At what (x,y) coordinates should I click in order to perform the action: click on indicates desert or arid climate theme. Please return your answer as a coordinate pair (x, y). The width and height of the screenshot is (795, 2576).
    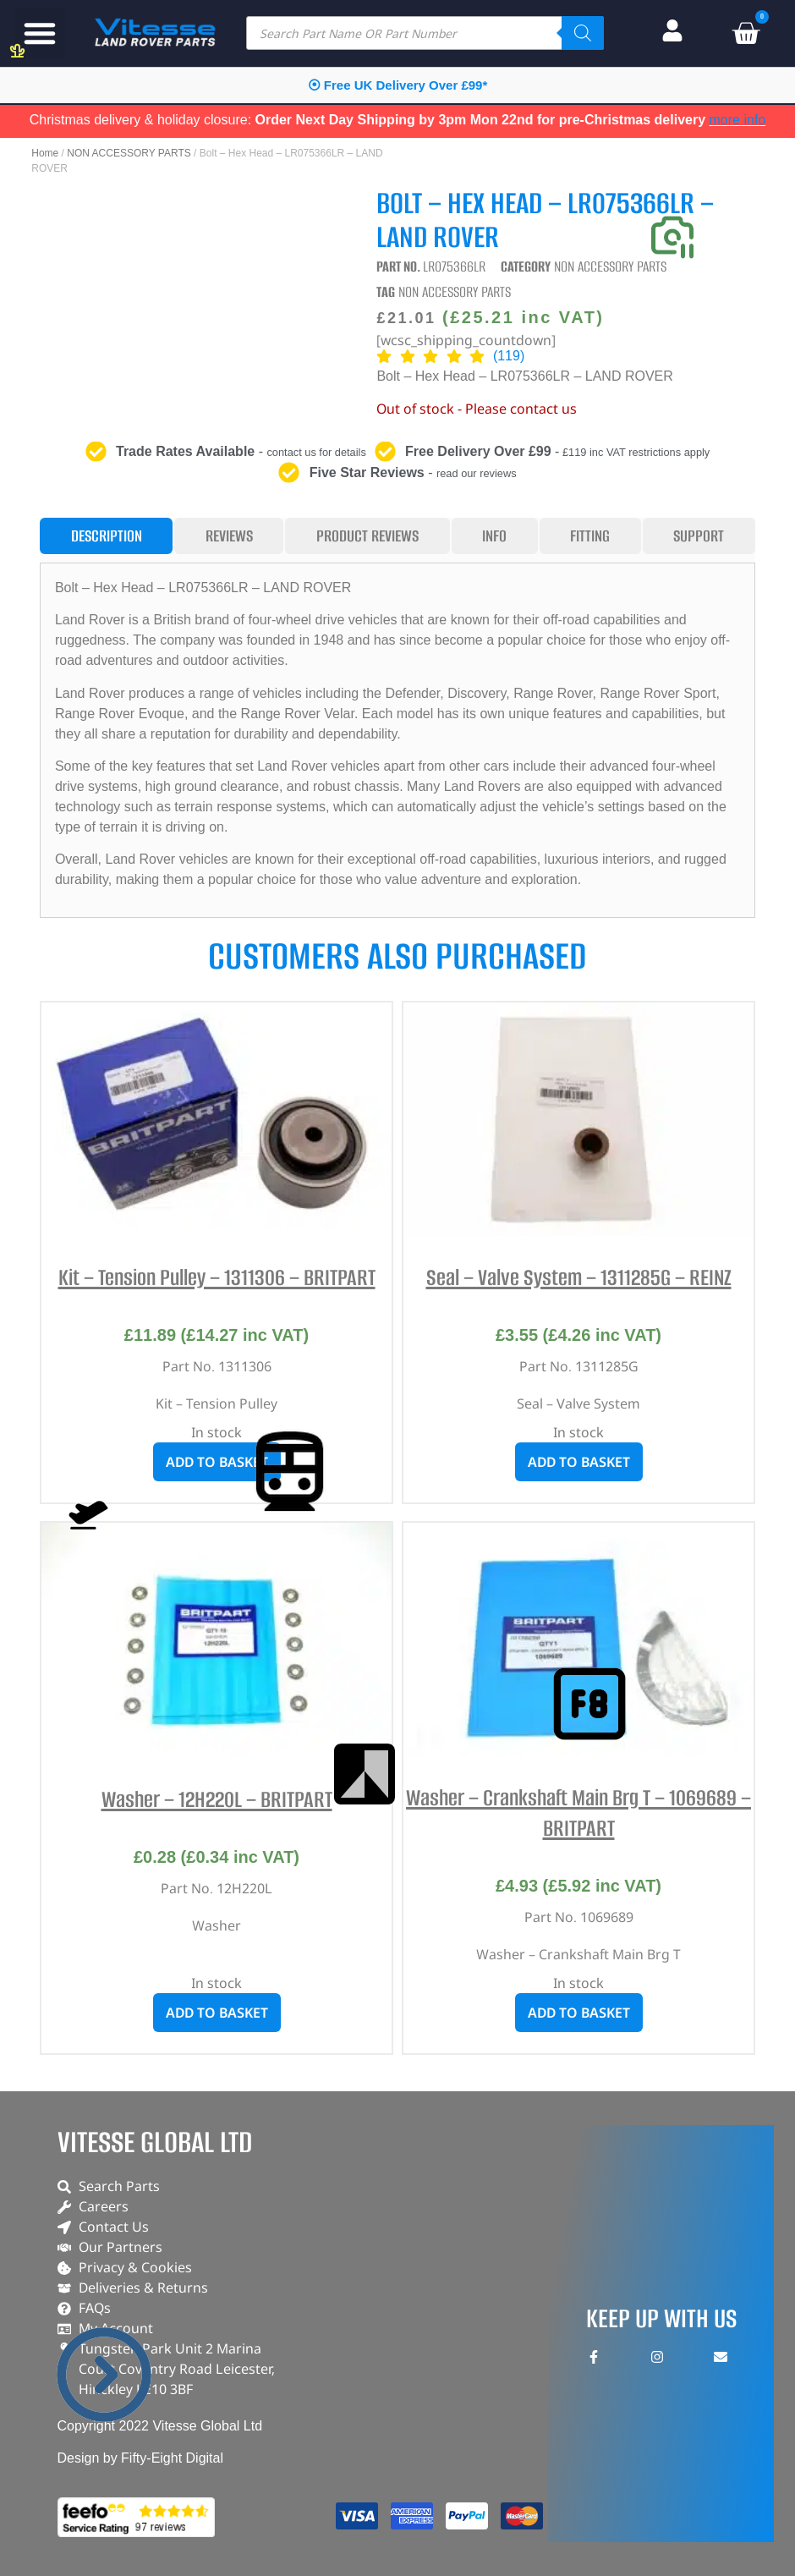
    Looking at the image, I should click on (17, 51).